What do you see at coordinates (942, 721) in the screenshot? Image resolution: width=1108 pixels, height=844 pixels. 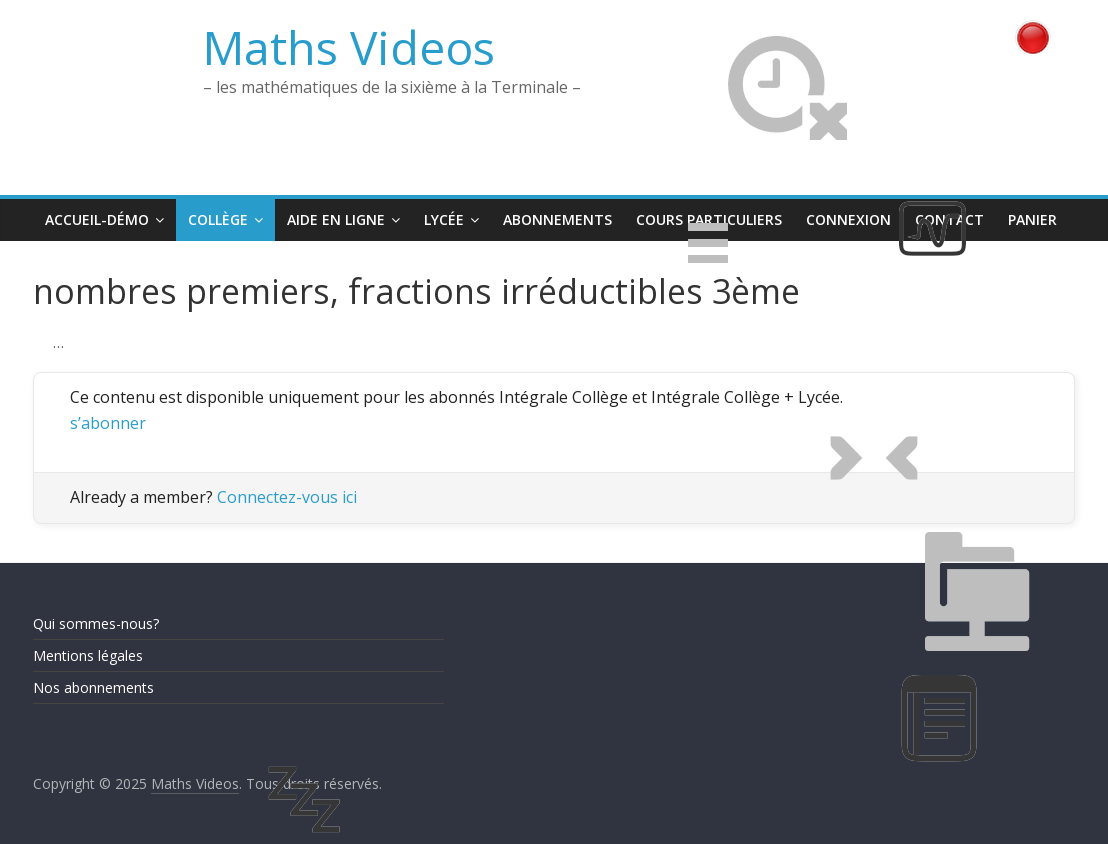 I see `open the notes app` at bounding box center [942, 721].